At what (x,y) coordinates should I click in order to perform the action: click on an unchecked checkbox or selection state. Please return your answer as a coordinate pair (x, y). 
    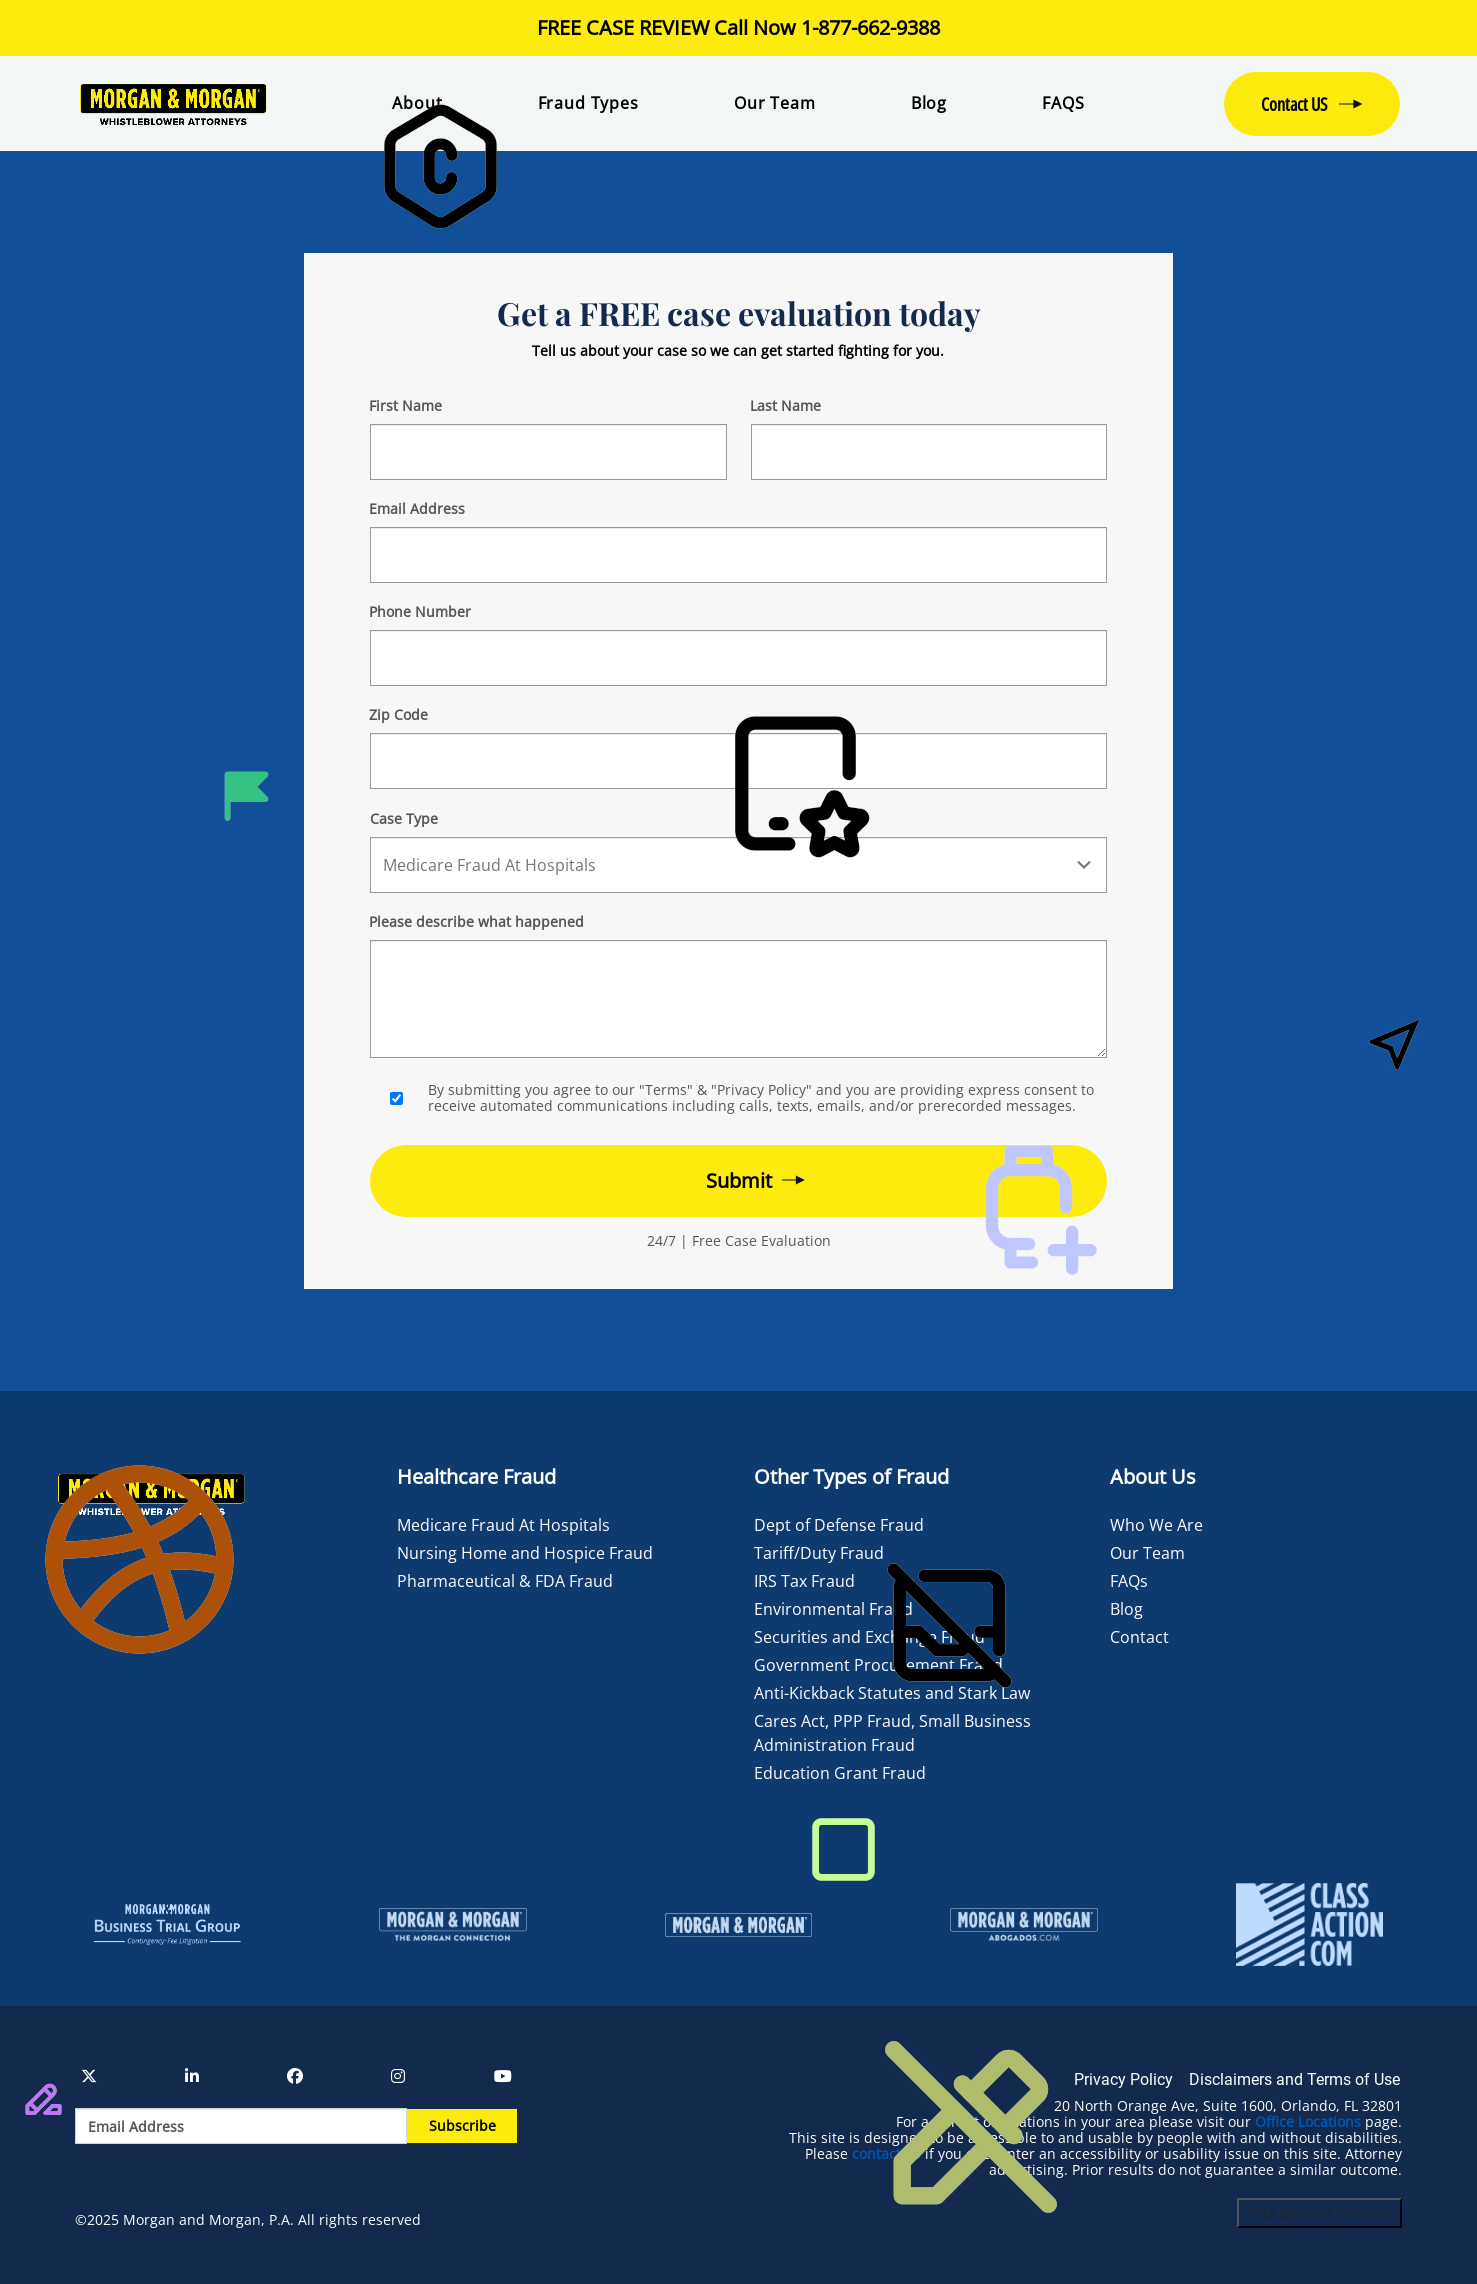
    Looking at the image, I should click on (843, 1849).